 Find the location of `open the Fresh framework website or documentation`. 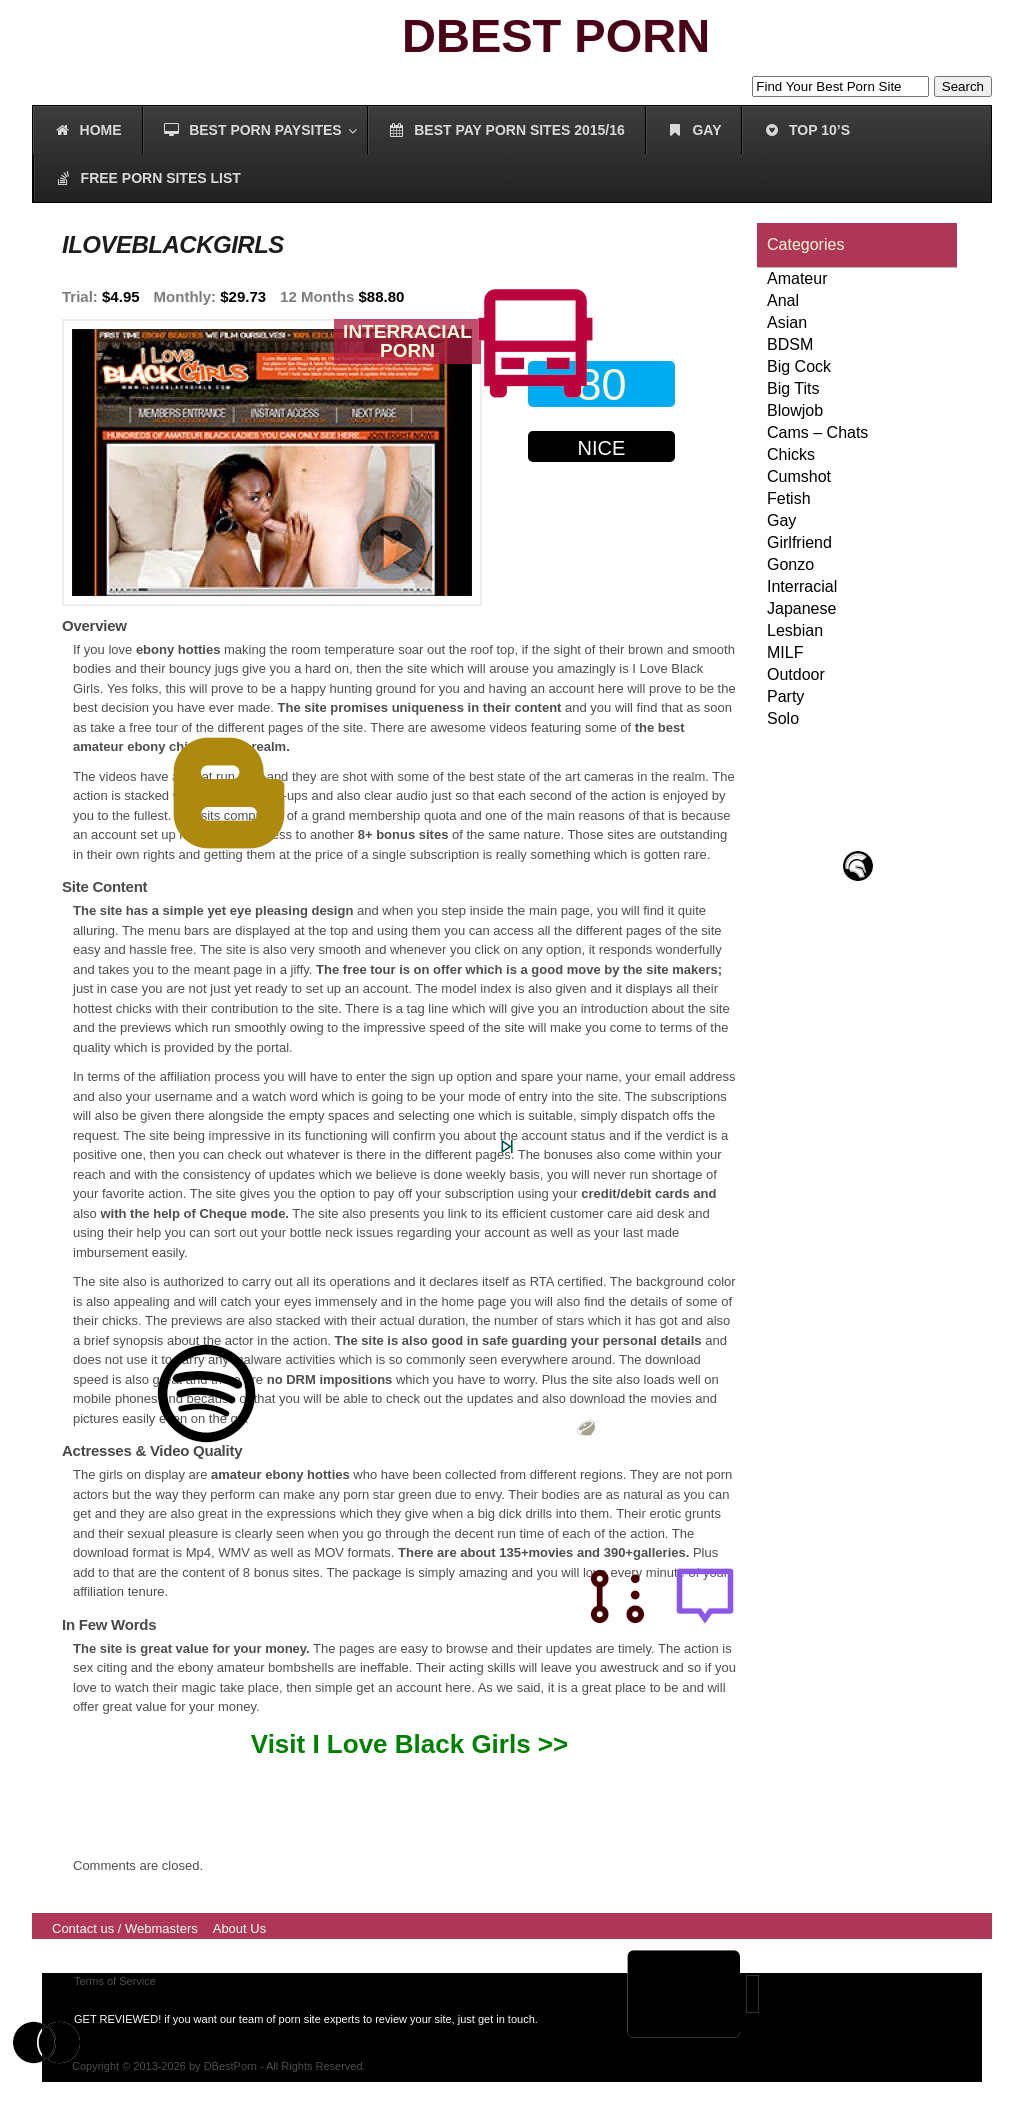

open the Fresh framework website or documentation is located at coordinates (586, 1428).